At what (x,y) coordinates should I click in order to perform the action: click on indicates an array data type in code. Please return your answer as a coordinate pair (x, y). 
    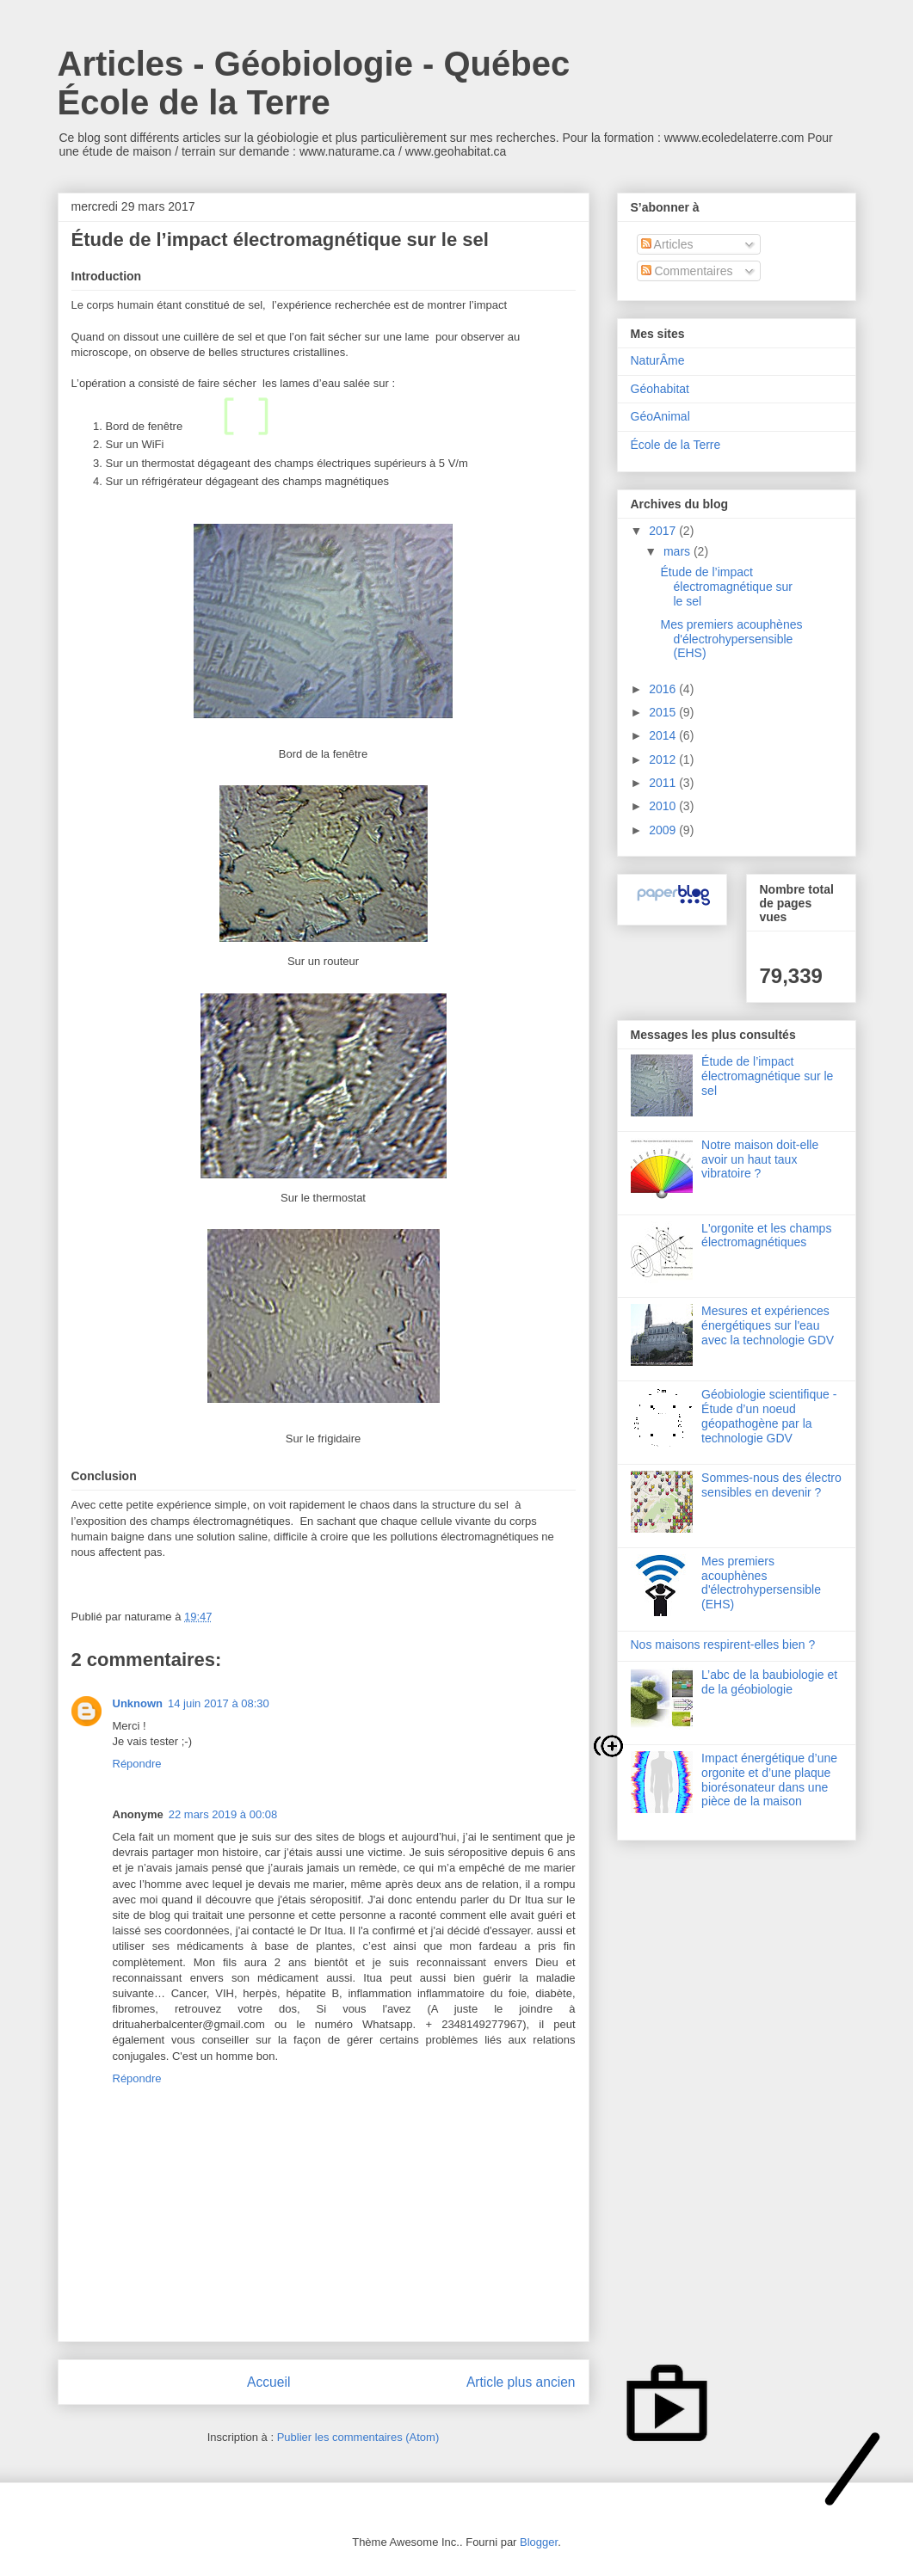
    Looking at the image, I should click on (246, 416).